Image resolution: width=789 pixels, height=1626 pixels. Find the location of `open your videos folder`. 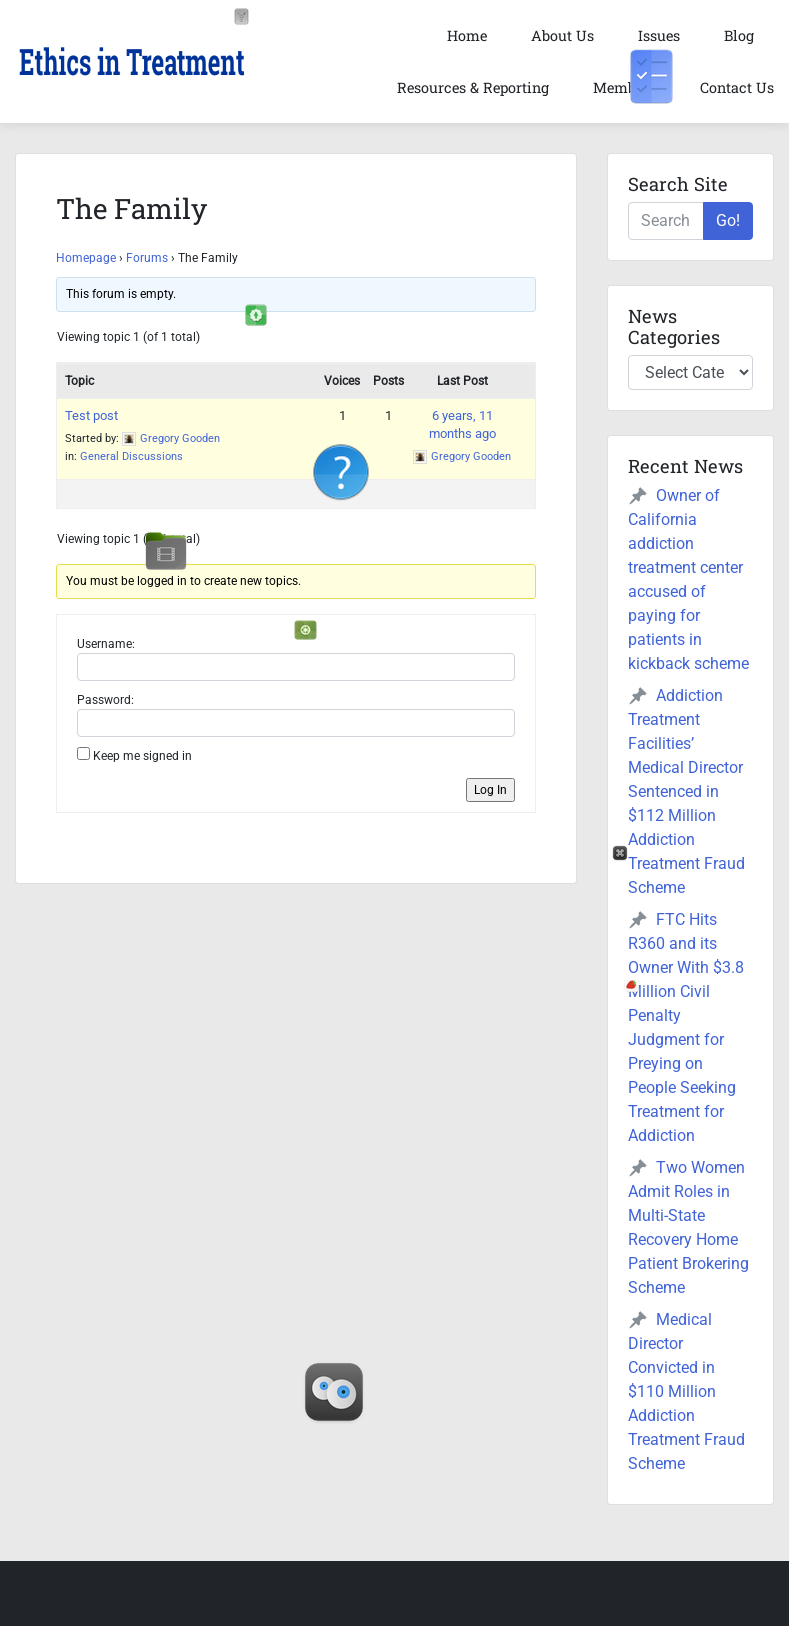

open your videos folder is located at coordinates (166, 551).